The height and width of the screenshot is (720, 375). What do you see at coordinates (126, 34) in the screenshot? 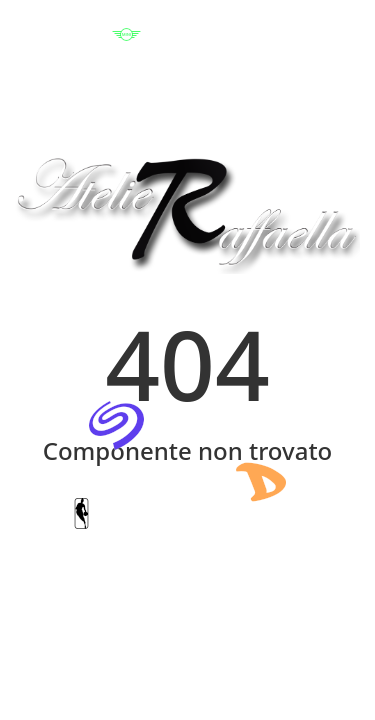
I see `mini cooper brand logo` at bounding box center [126, 34].